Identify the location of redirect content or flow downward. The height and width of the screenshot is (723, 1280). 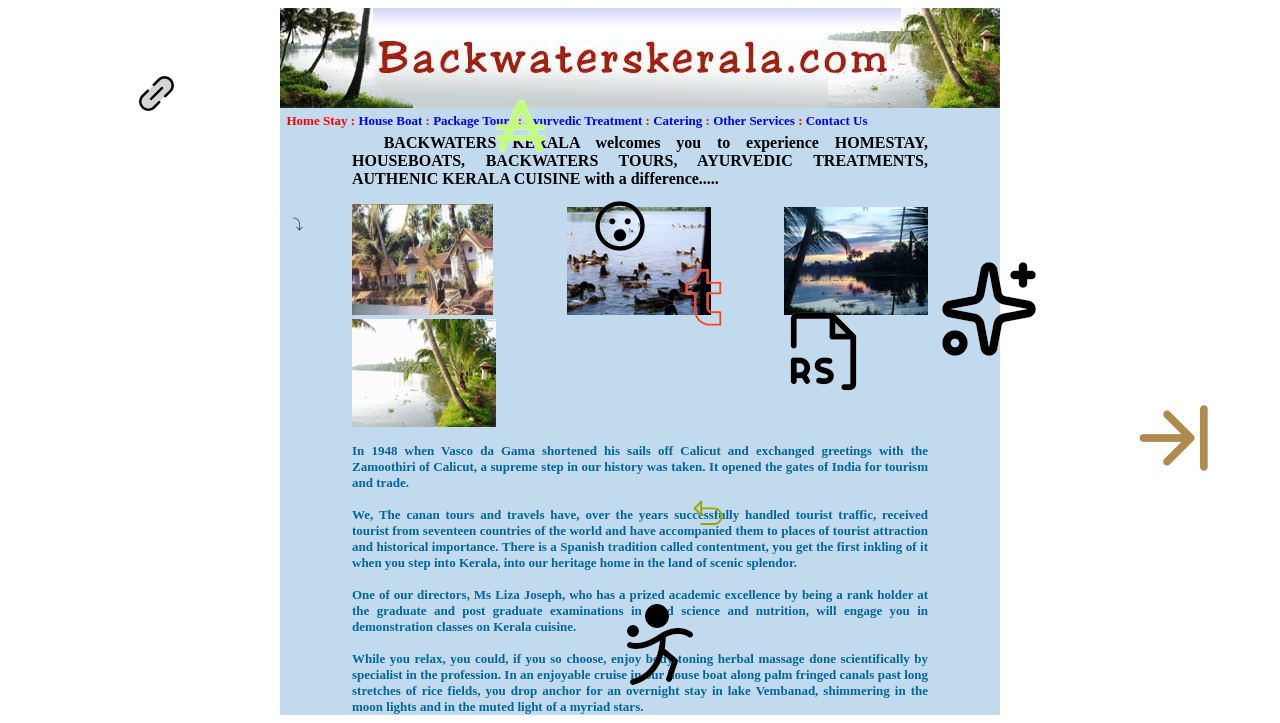
(298, 224).